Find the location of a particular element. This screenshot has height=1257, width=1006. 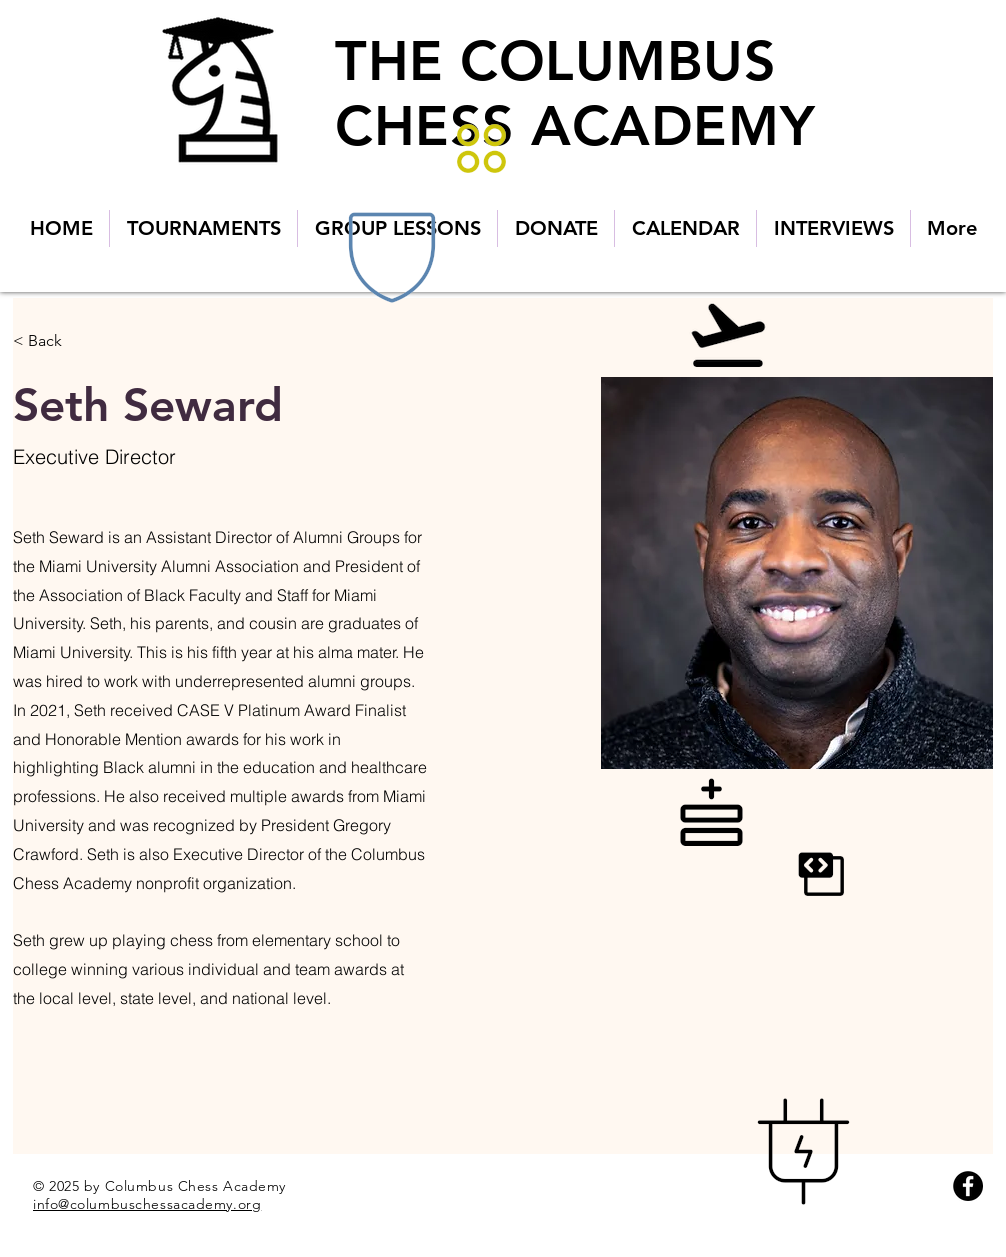

access security or privacy settings is located at coordinates (392, 252).